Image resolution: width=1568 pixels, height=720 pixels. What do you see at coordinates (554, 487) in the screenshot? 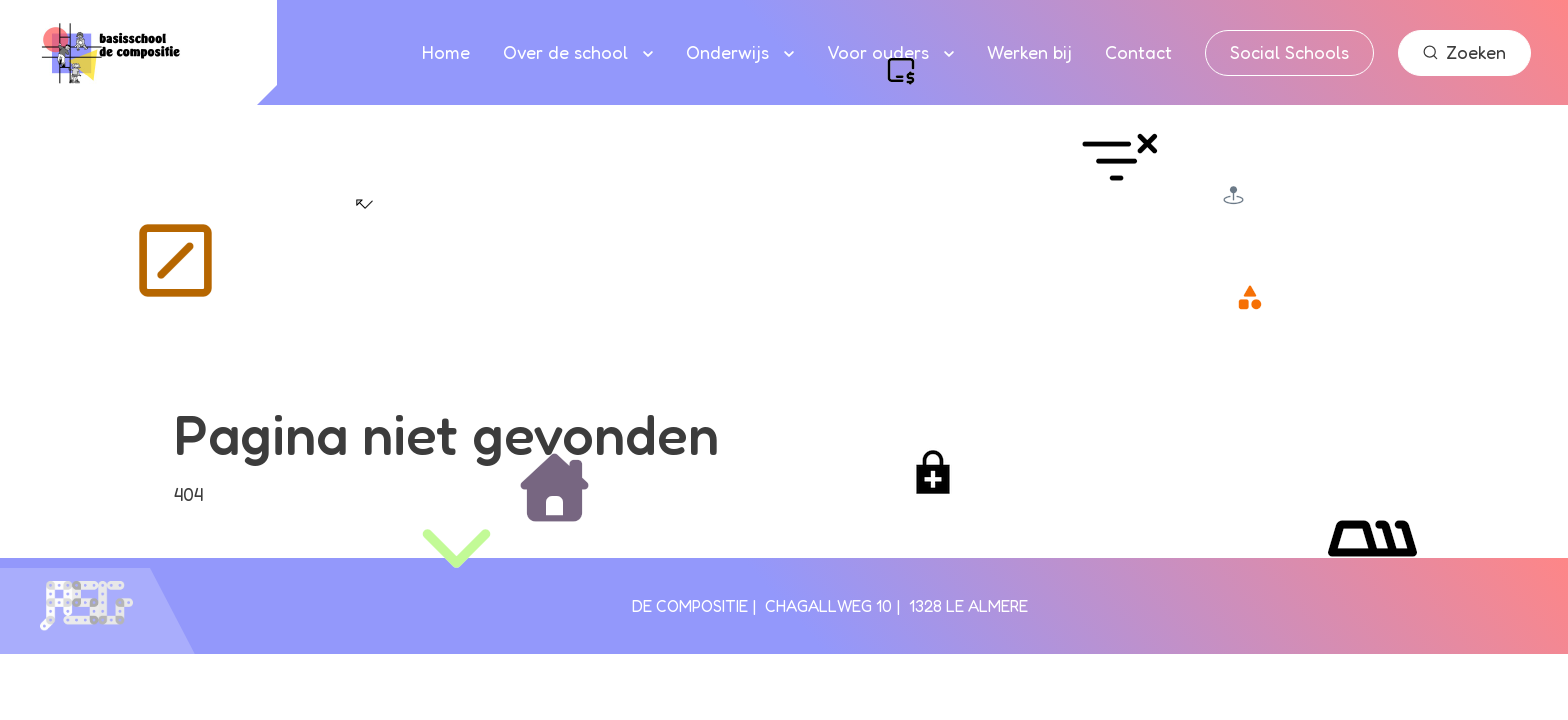
I see `go to home screen` at bounding box center [554, 487].